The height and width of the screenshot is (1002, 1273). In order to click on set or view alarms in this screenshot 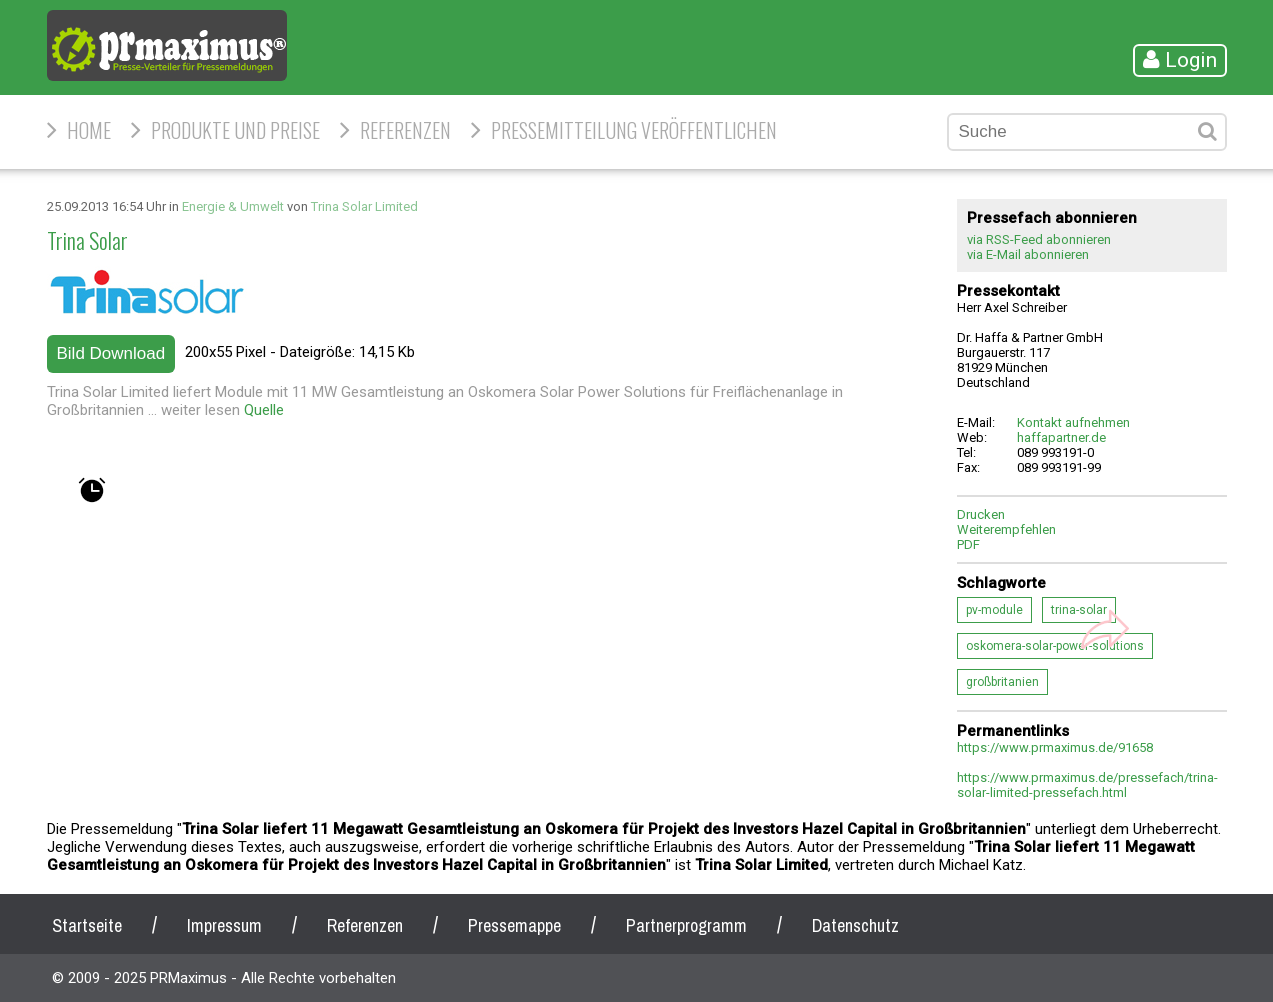, I will do `click(92, 490)`.